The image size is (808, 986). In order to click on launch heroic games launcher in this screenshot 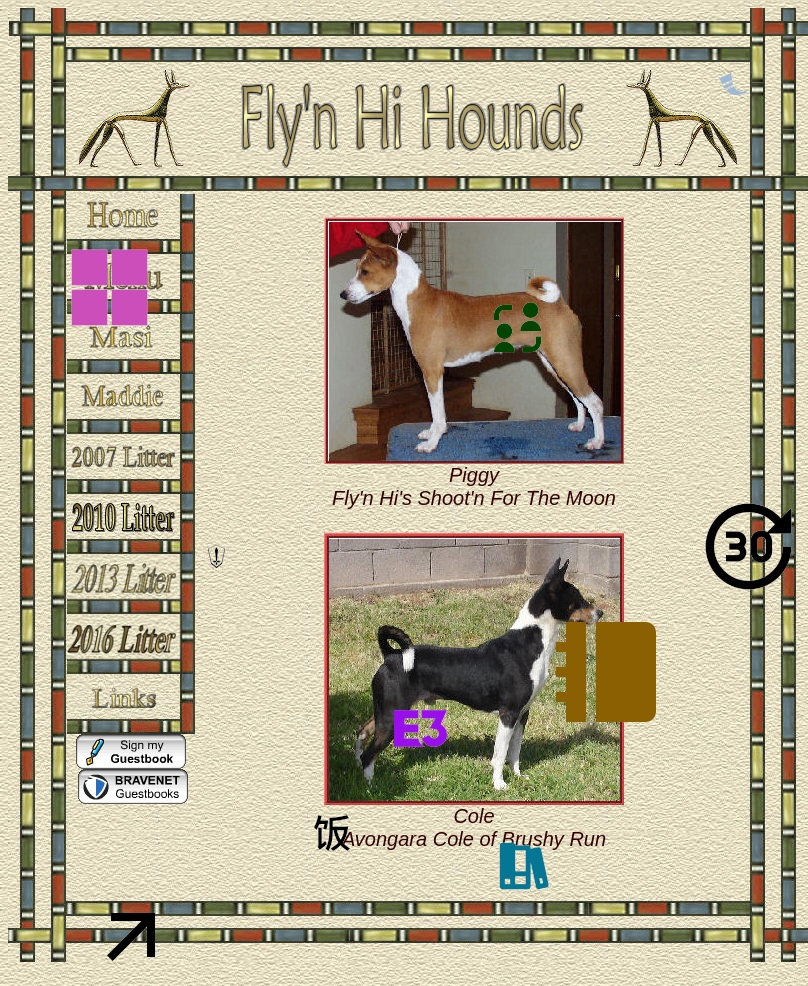, I will do `click(216, 556)`.